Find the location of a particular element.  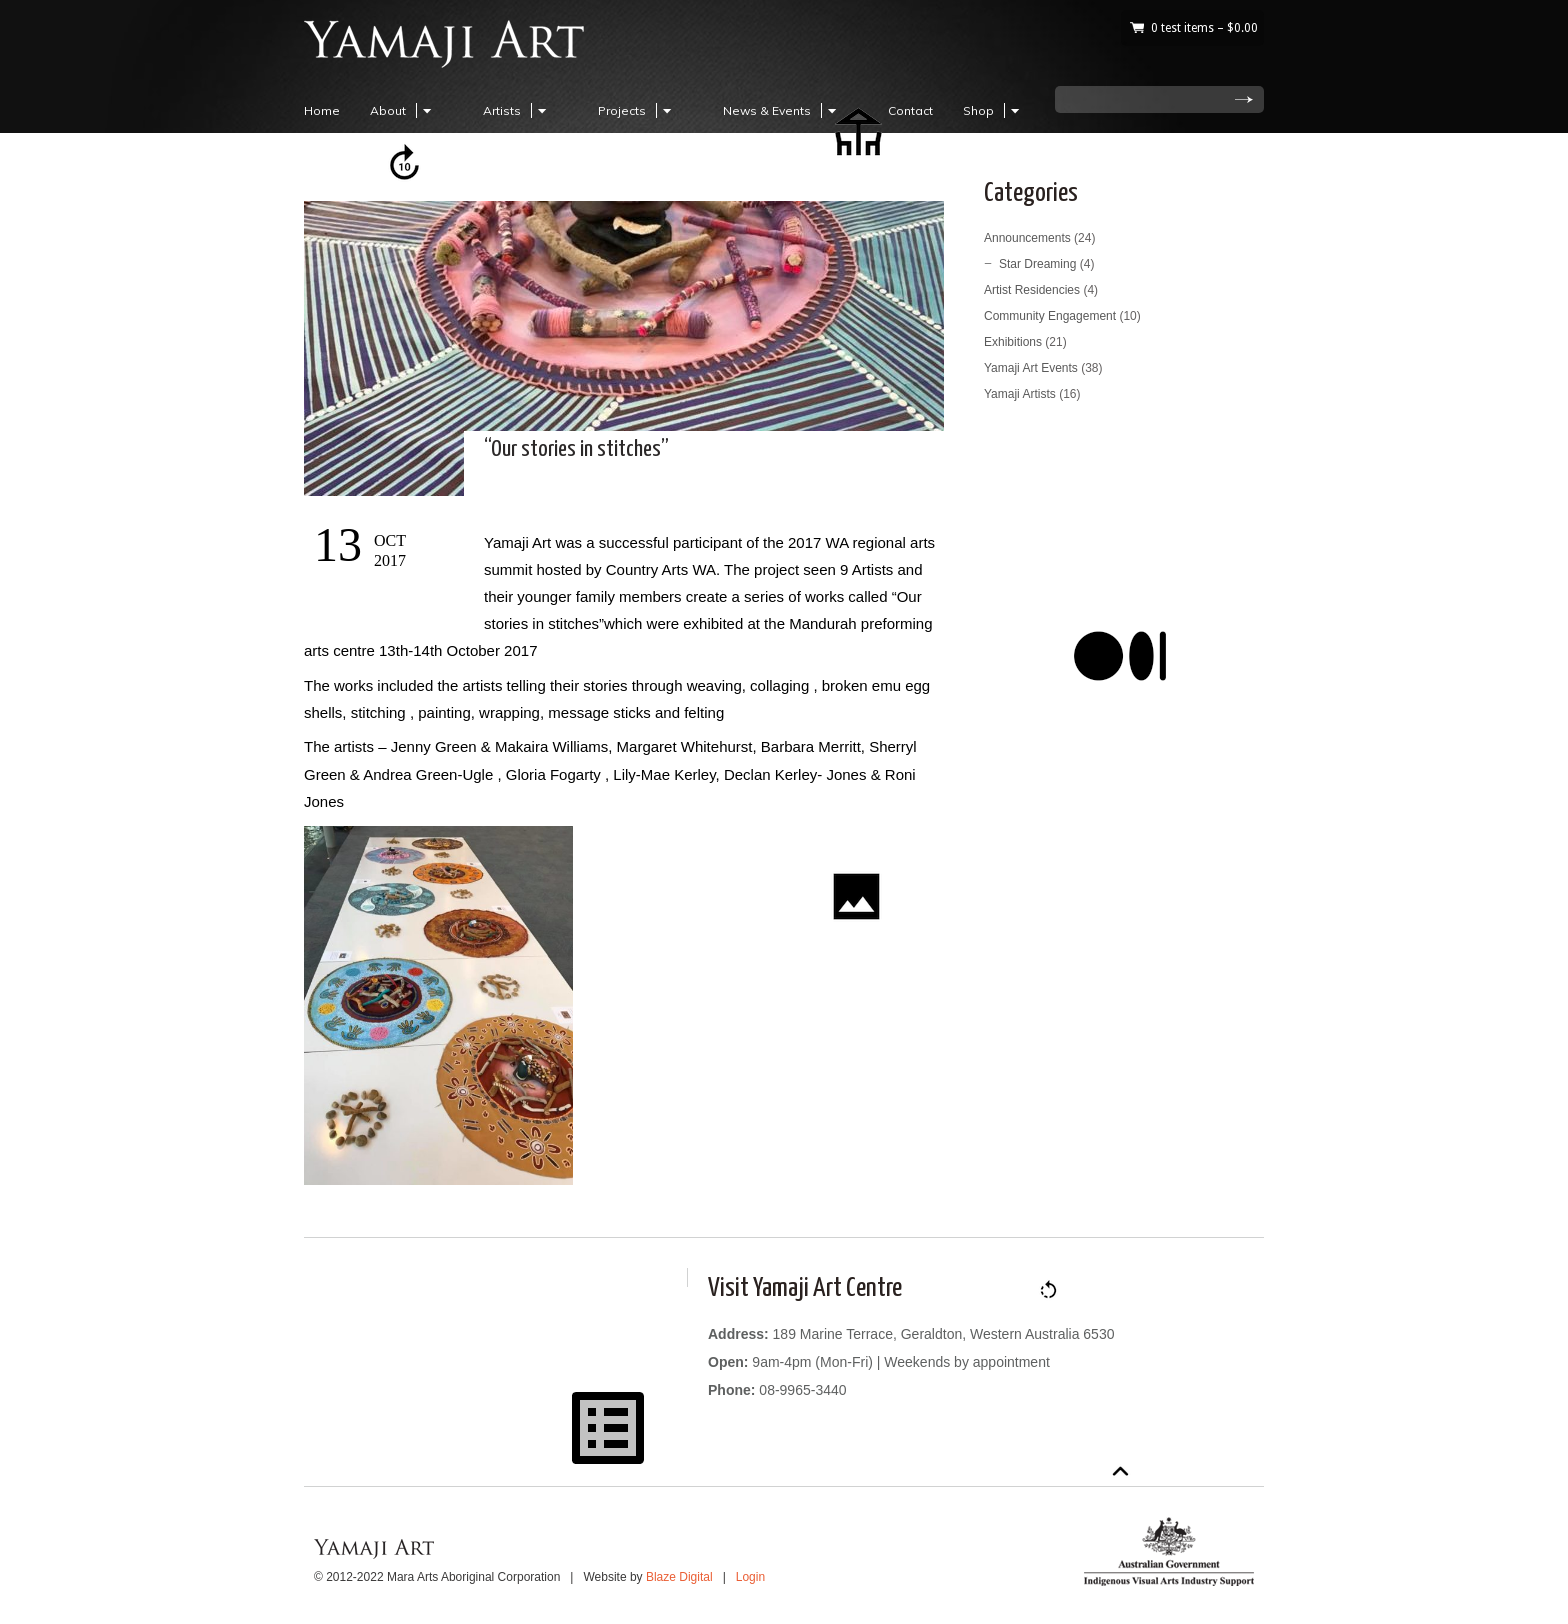

open the Medium app is located at coordinates (1120, 656).